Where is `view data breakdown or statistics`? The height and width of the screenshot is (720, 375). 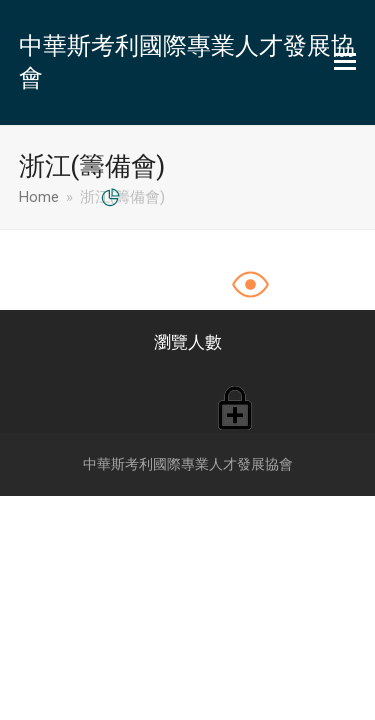
view data breakdown or statistics is located at coordinates (110, 198).